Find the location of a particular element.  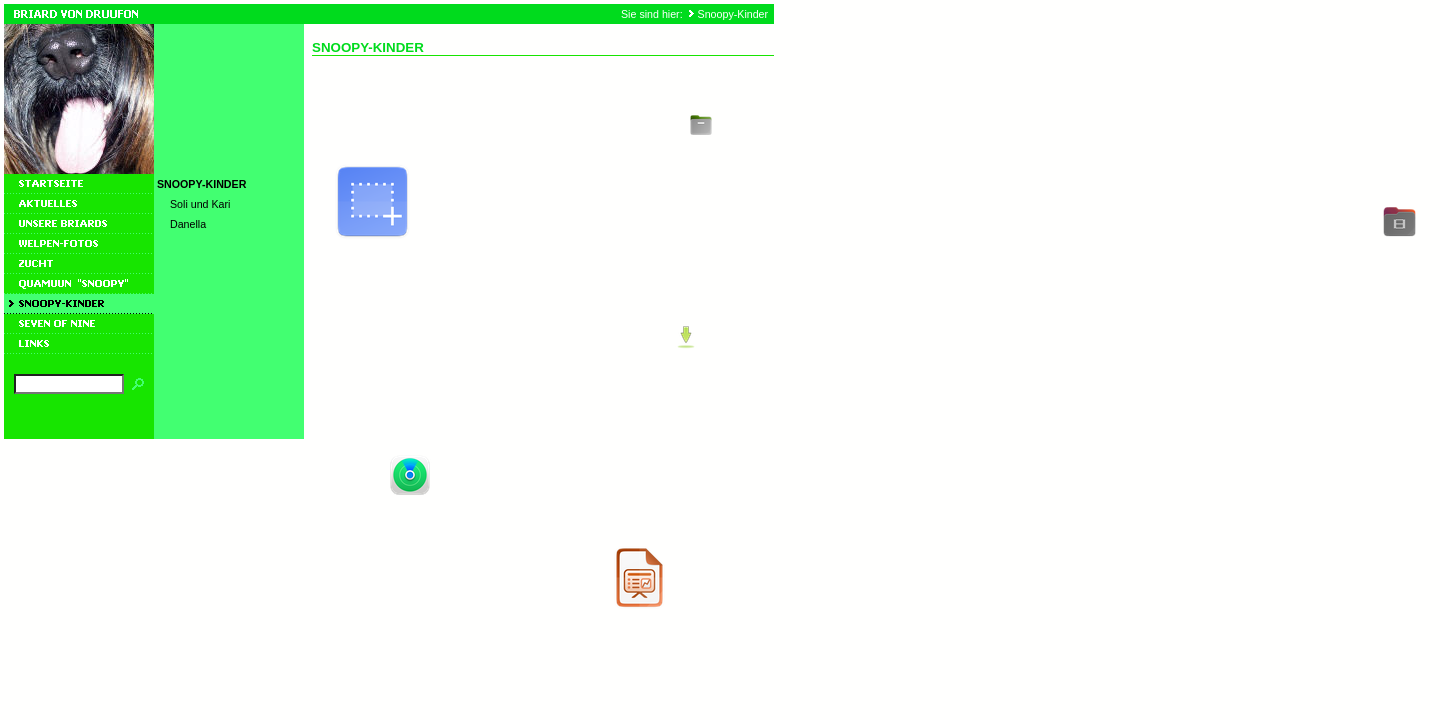

libreoffice impress presentation file is located at coordinates (639, 577).